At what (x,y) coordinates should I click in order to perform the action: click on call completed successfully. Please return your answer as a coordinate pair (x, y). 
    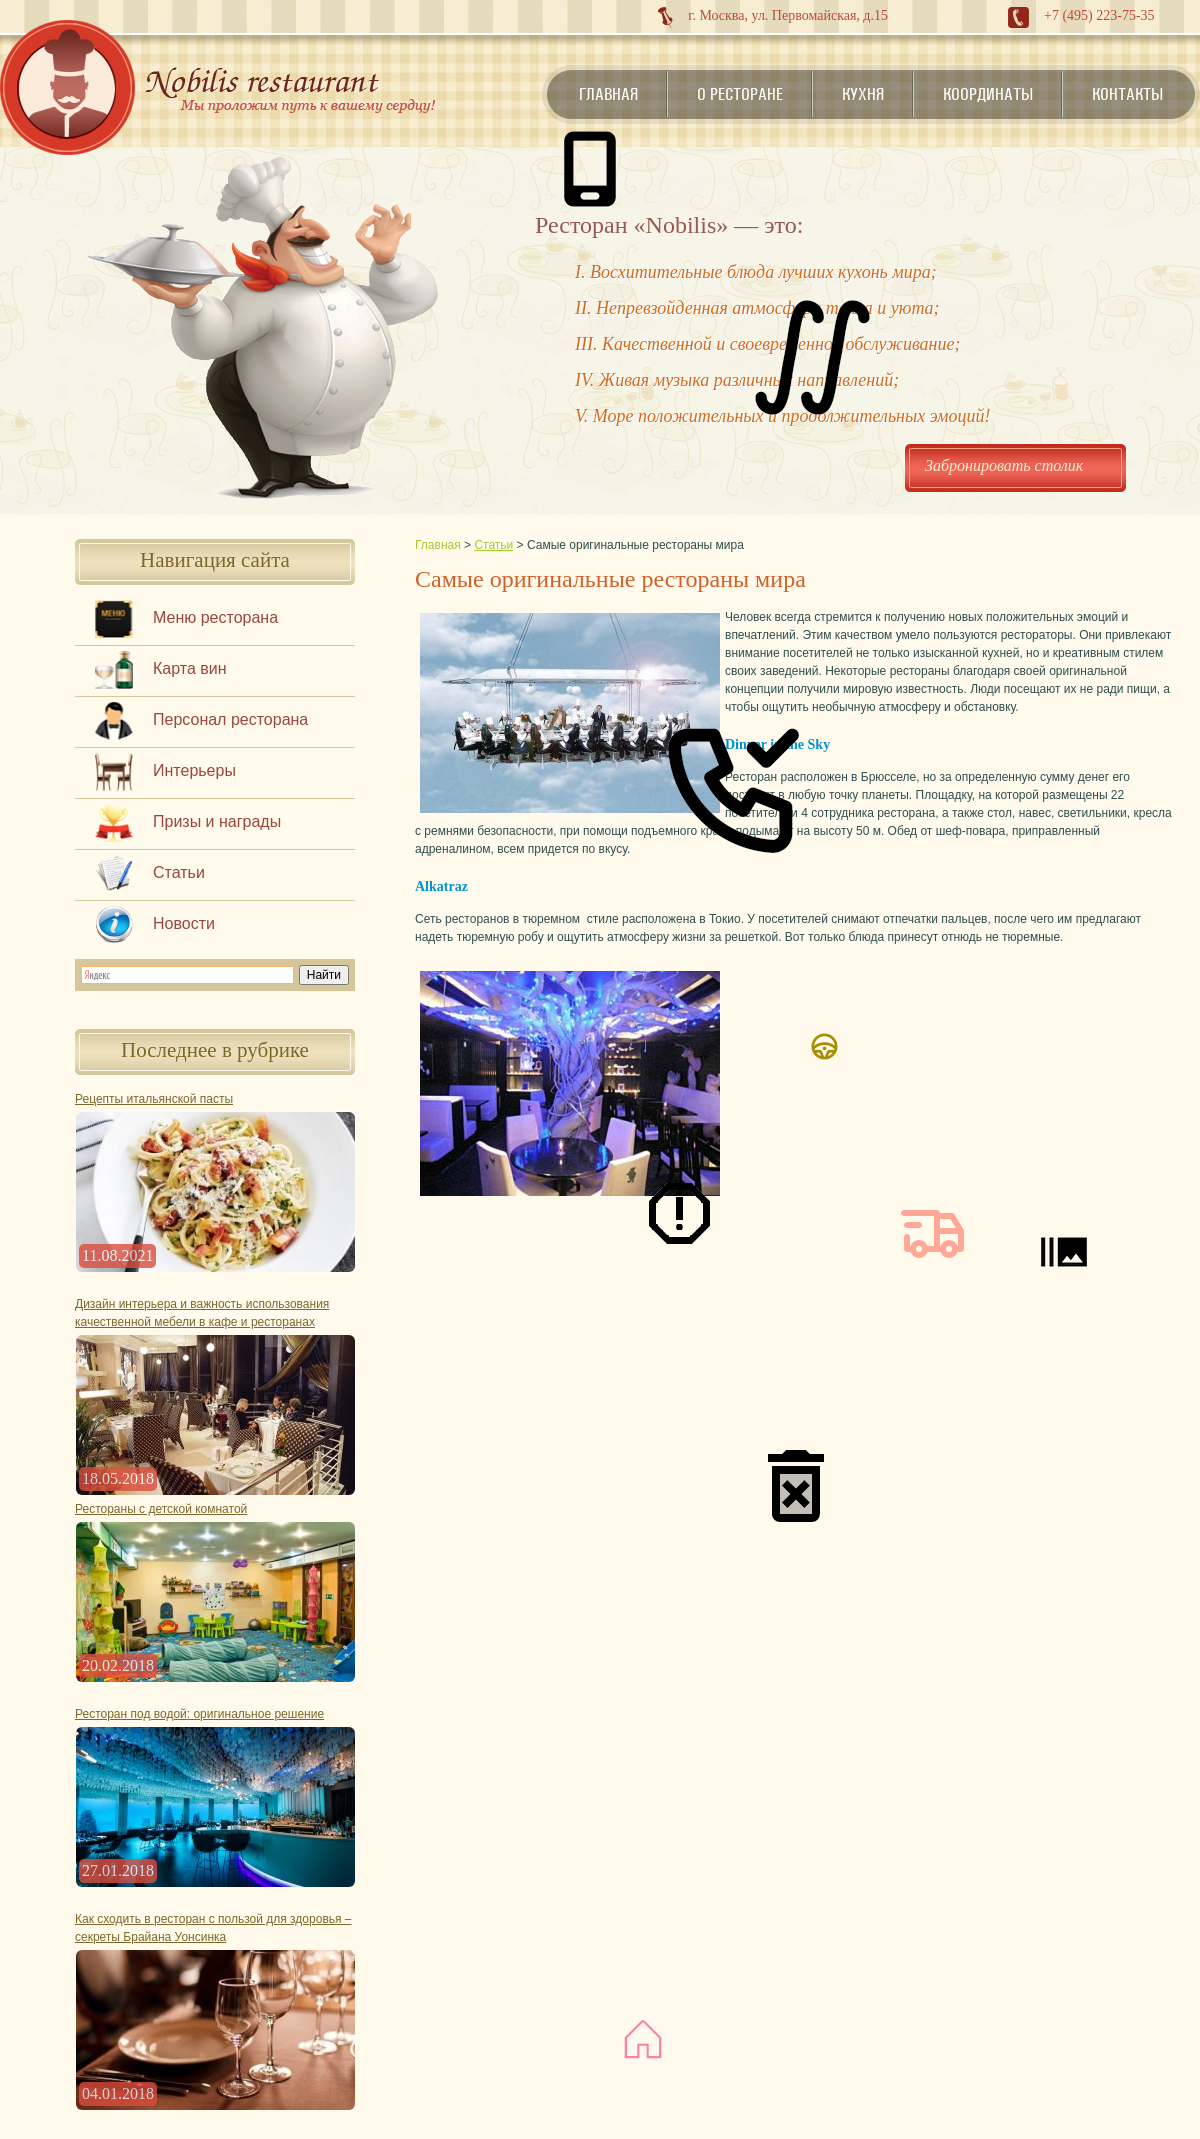
    Looking at the image, I should click on (733, 787).